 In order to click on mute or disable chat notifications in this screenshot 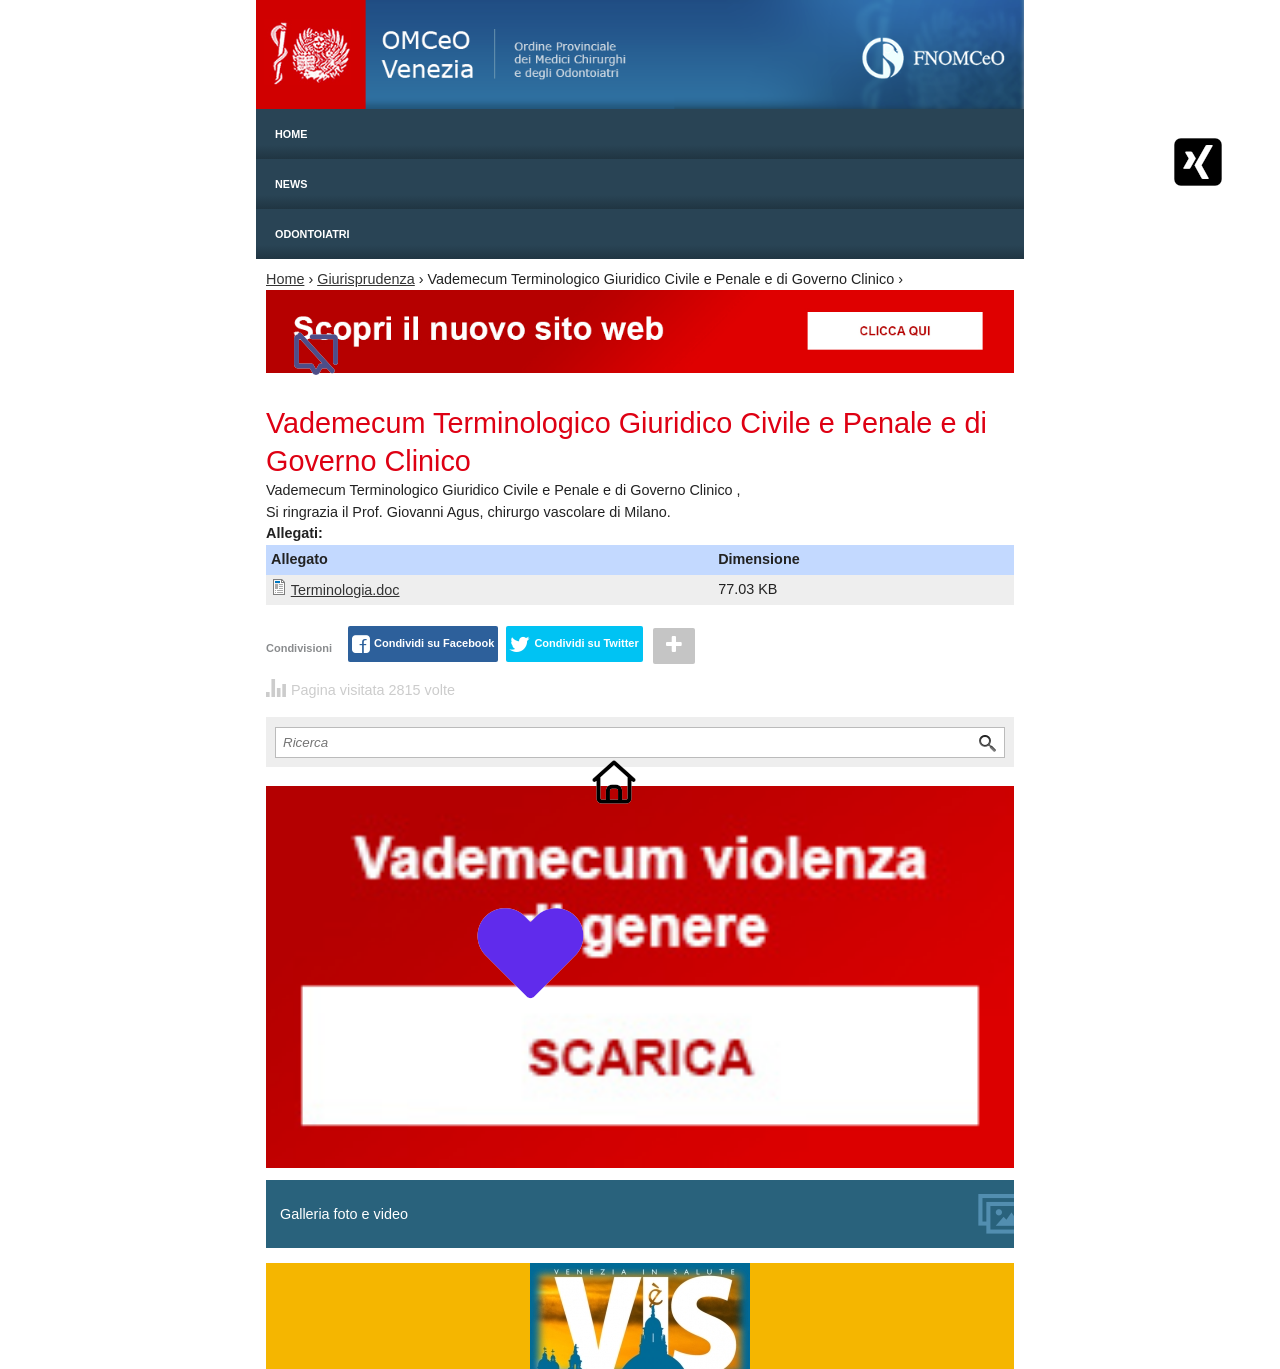, I will do `click(316, 353)`.